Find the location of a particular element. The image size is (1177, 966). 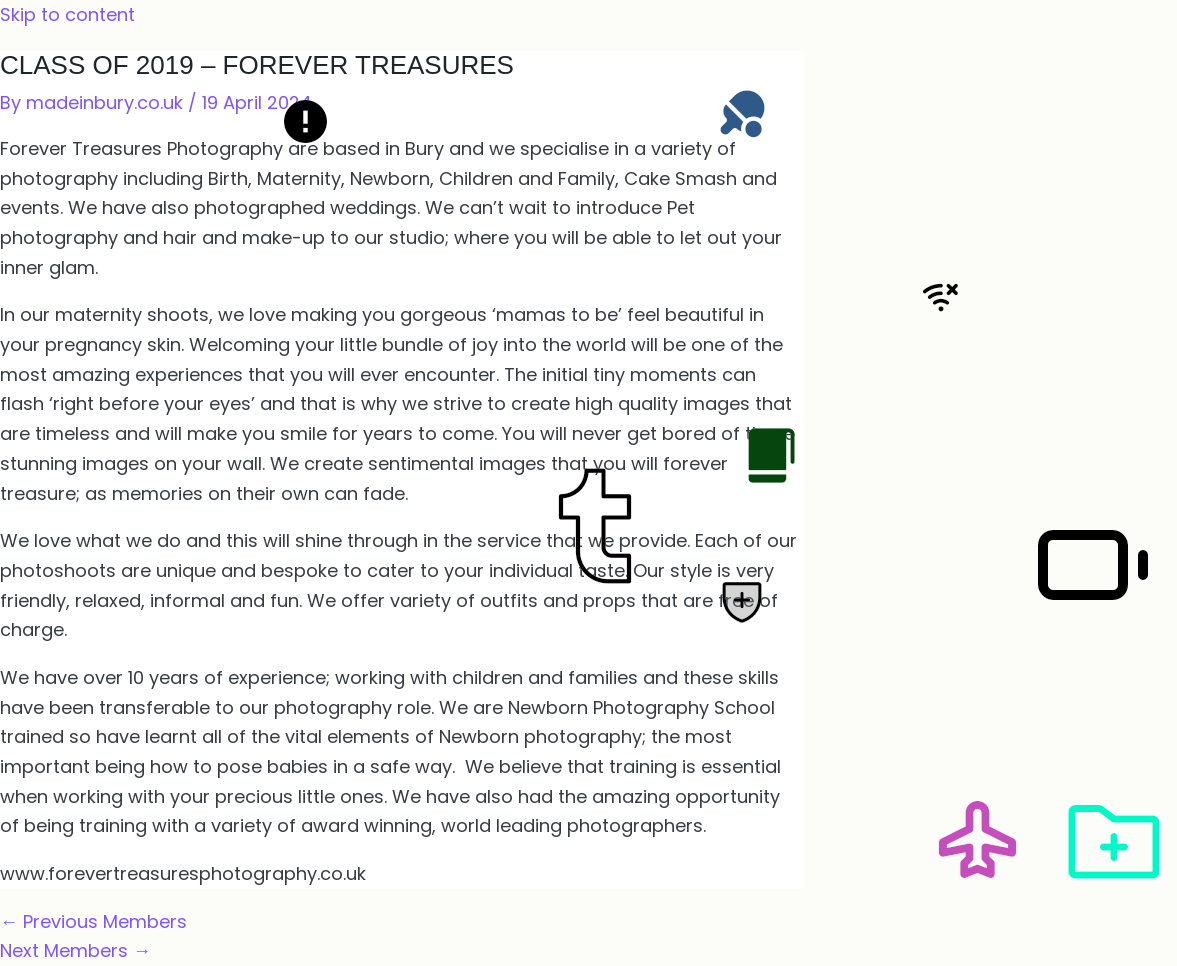

add new security protection is located at coordinates (742, 600).